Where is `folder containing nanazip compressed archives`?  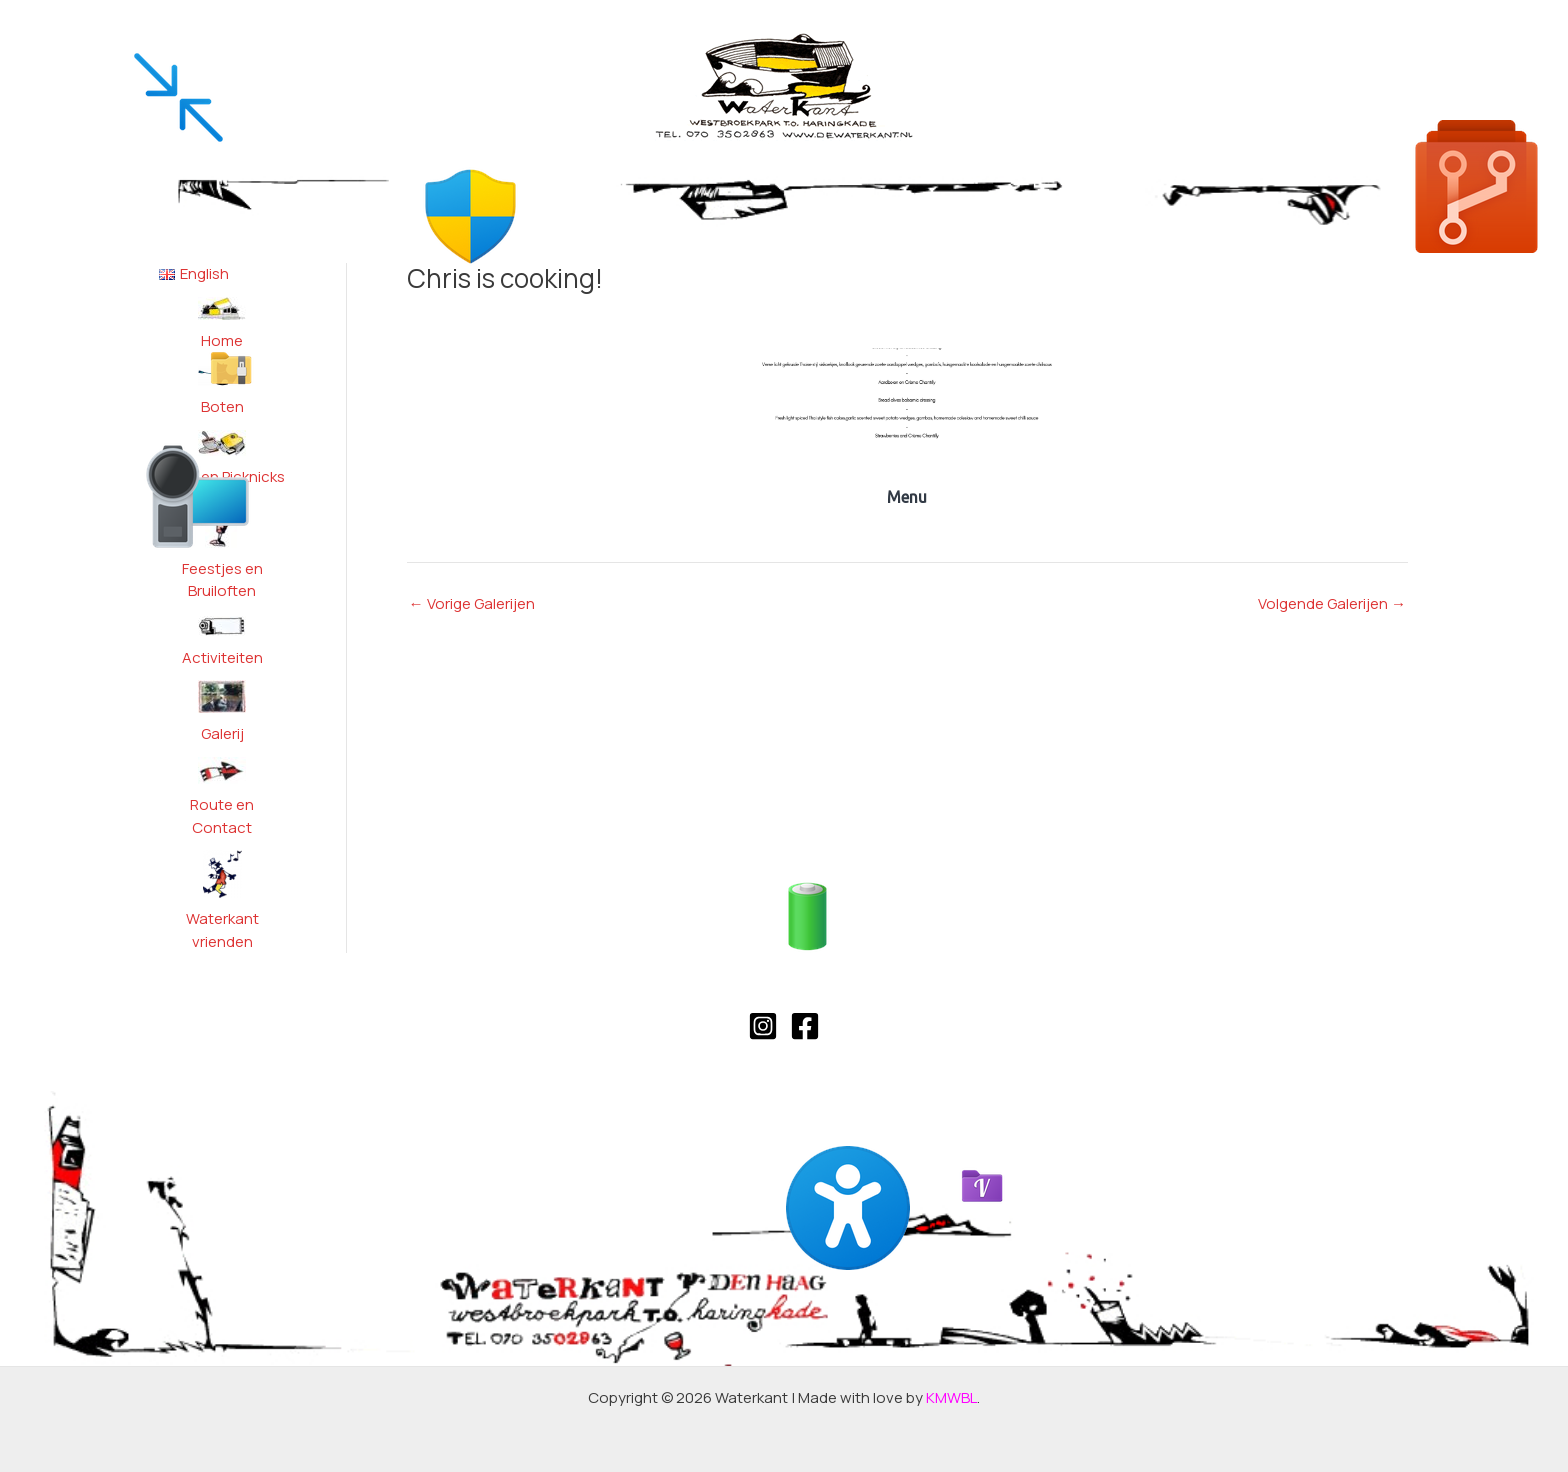
folder containing nanazip compressed archives is located at coordinates (231, 369).